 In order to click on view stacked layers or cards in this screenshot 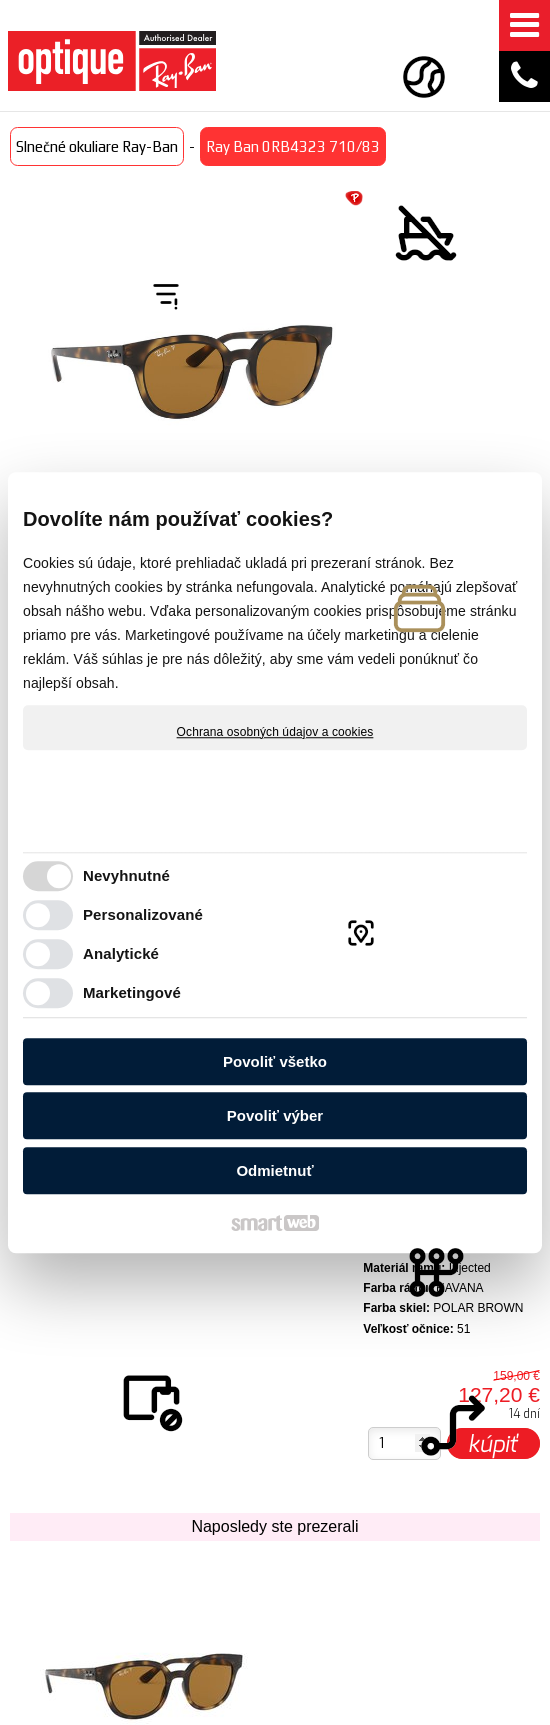, I will do `click(419, 608)`.